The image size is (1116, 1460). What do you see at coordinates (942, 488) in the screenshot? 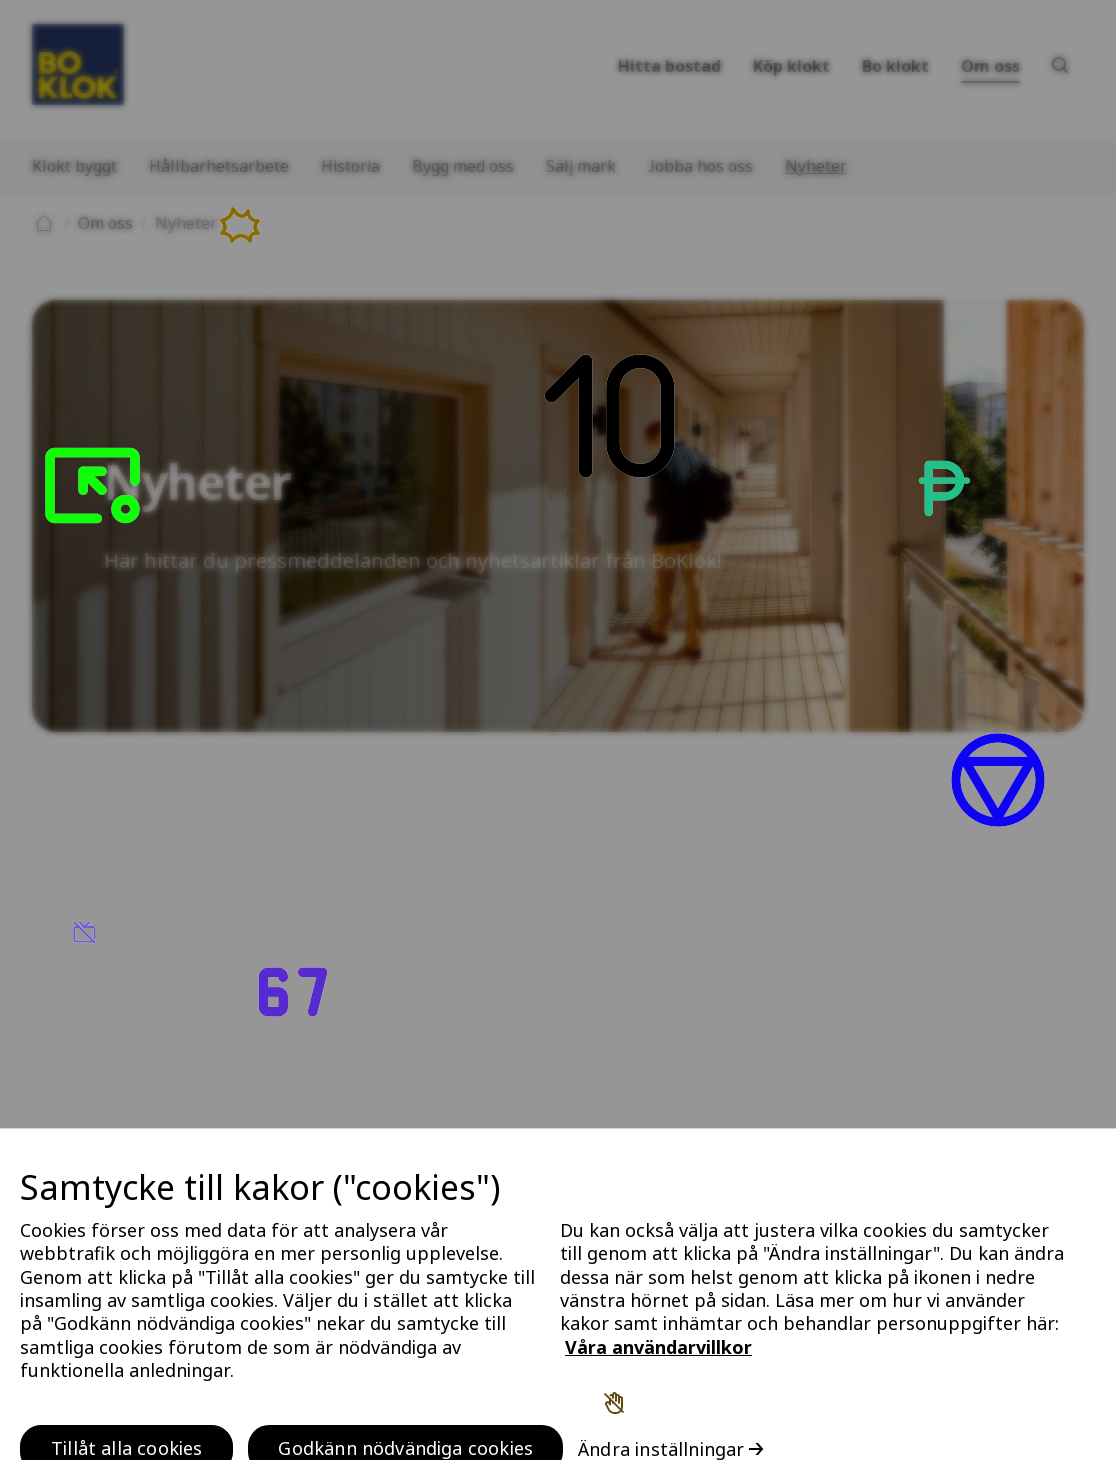
I see `indicates price or amount in spanish pesetas` at bounding box center [942, 488].